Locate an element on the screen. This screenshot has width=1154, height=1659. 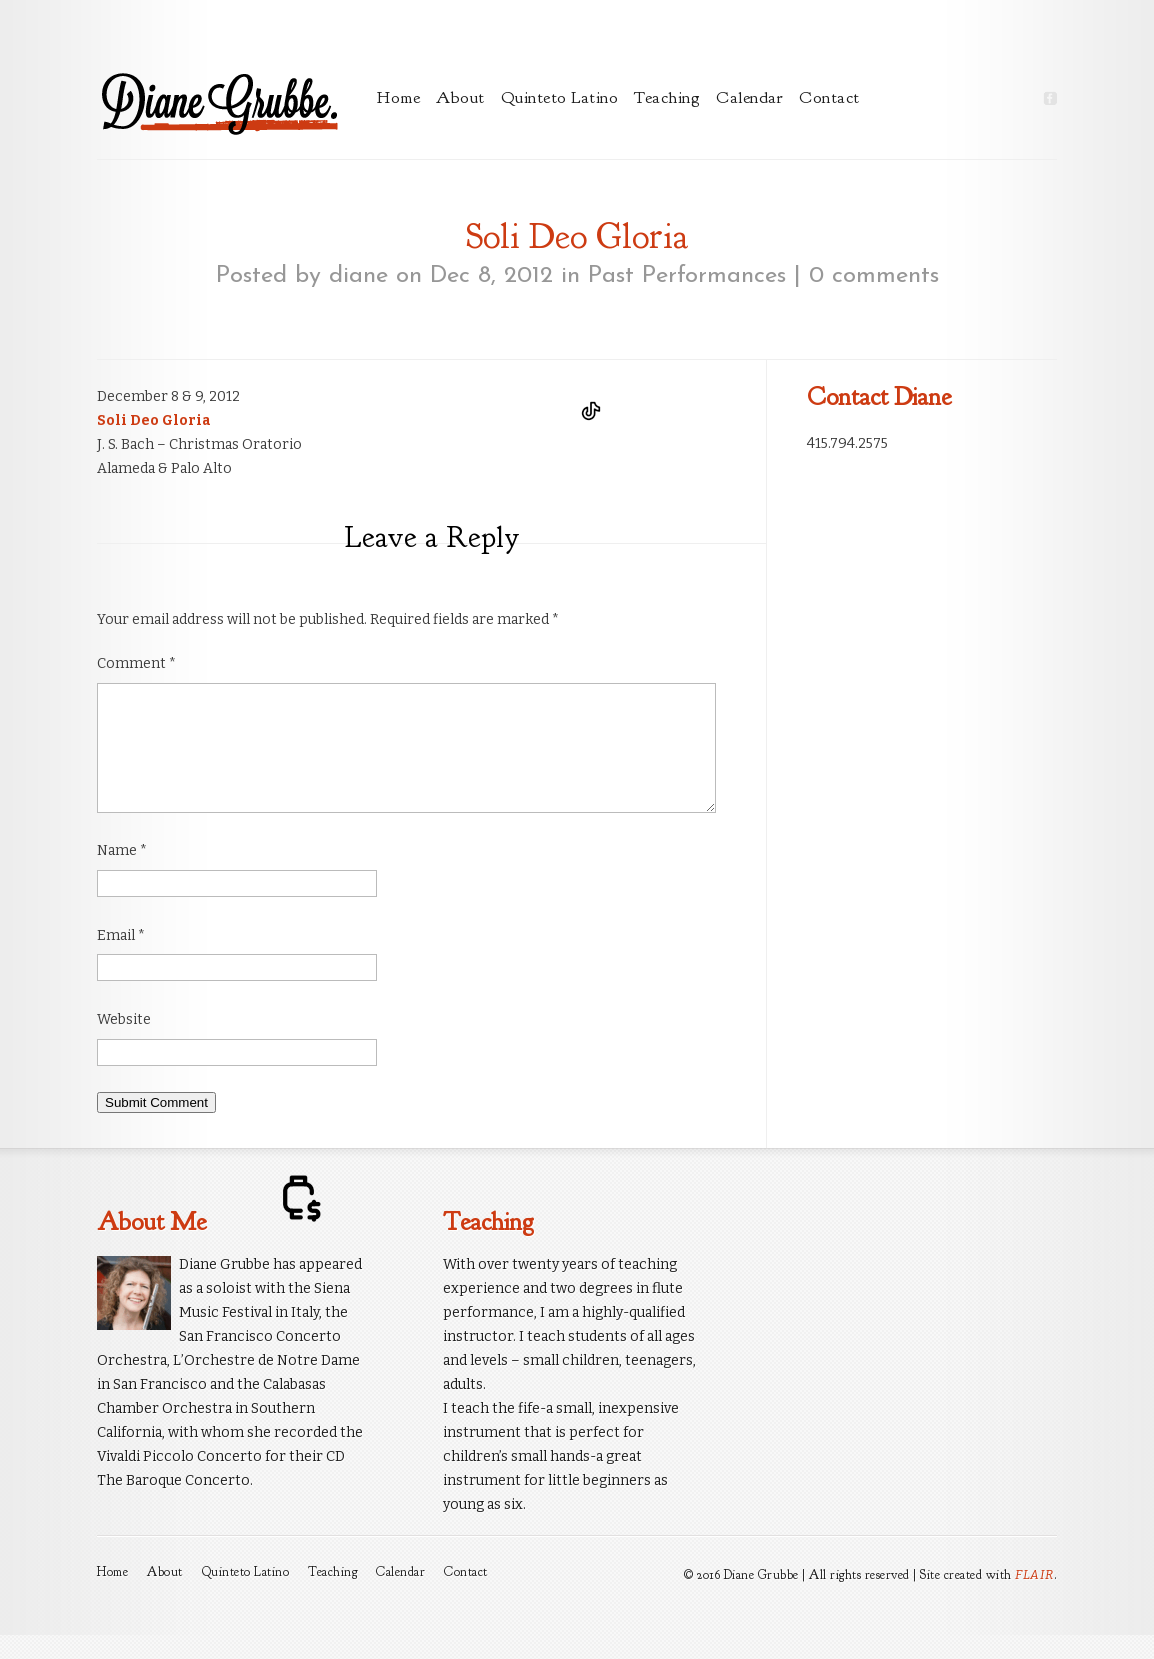
view payment or finance features on your smartwatch is located at coordinates (298, 1197).